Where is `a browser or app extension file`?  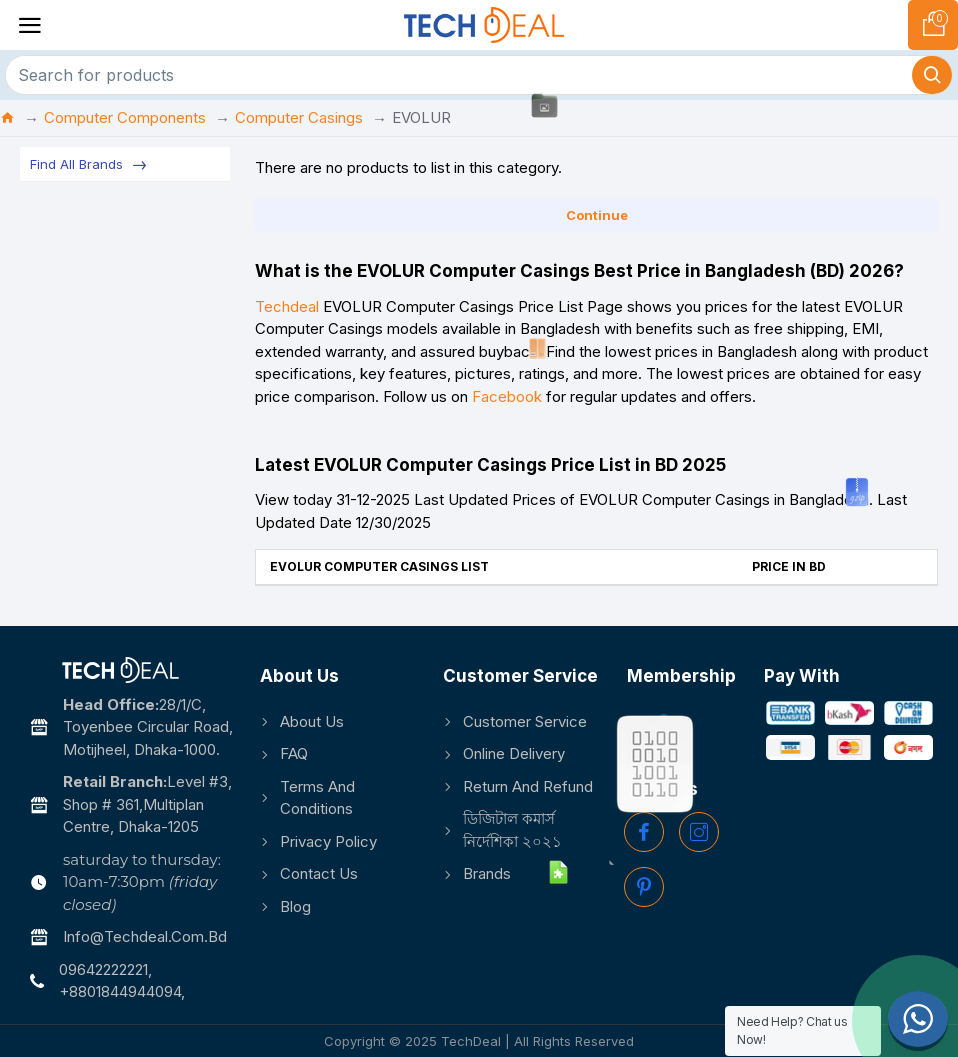 a browser or app extension file is located at coordinates (581, 872).